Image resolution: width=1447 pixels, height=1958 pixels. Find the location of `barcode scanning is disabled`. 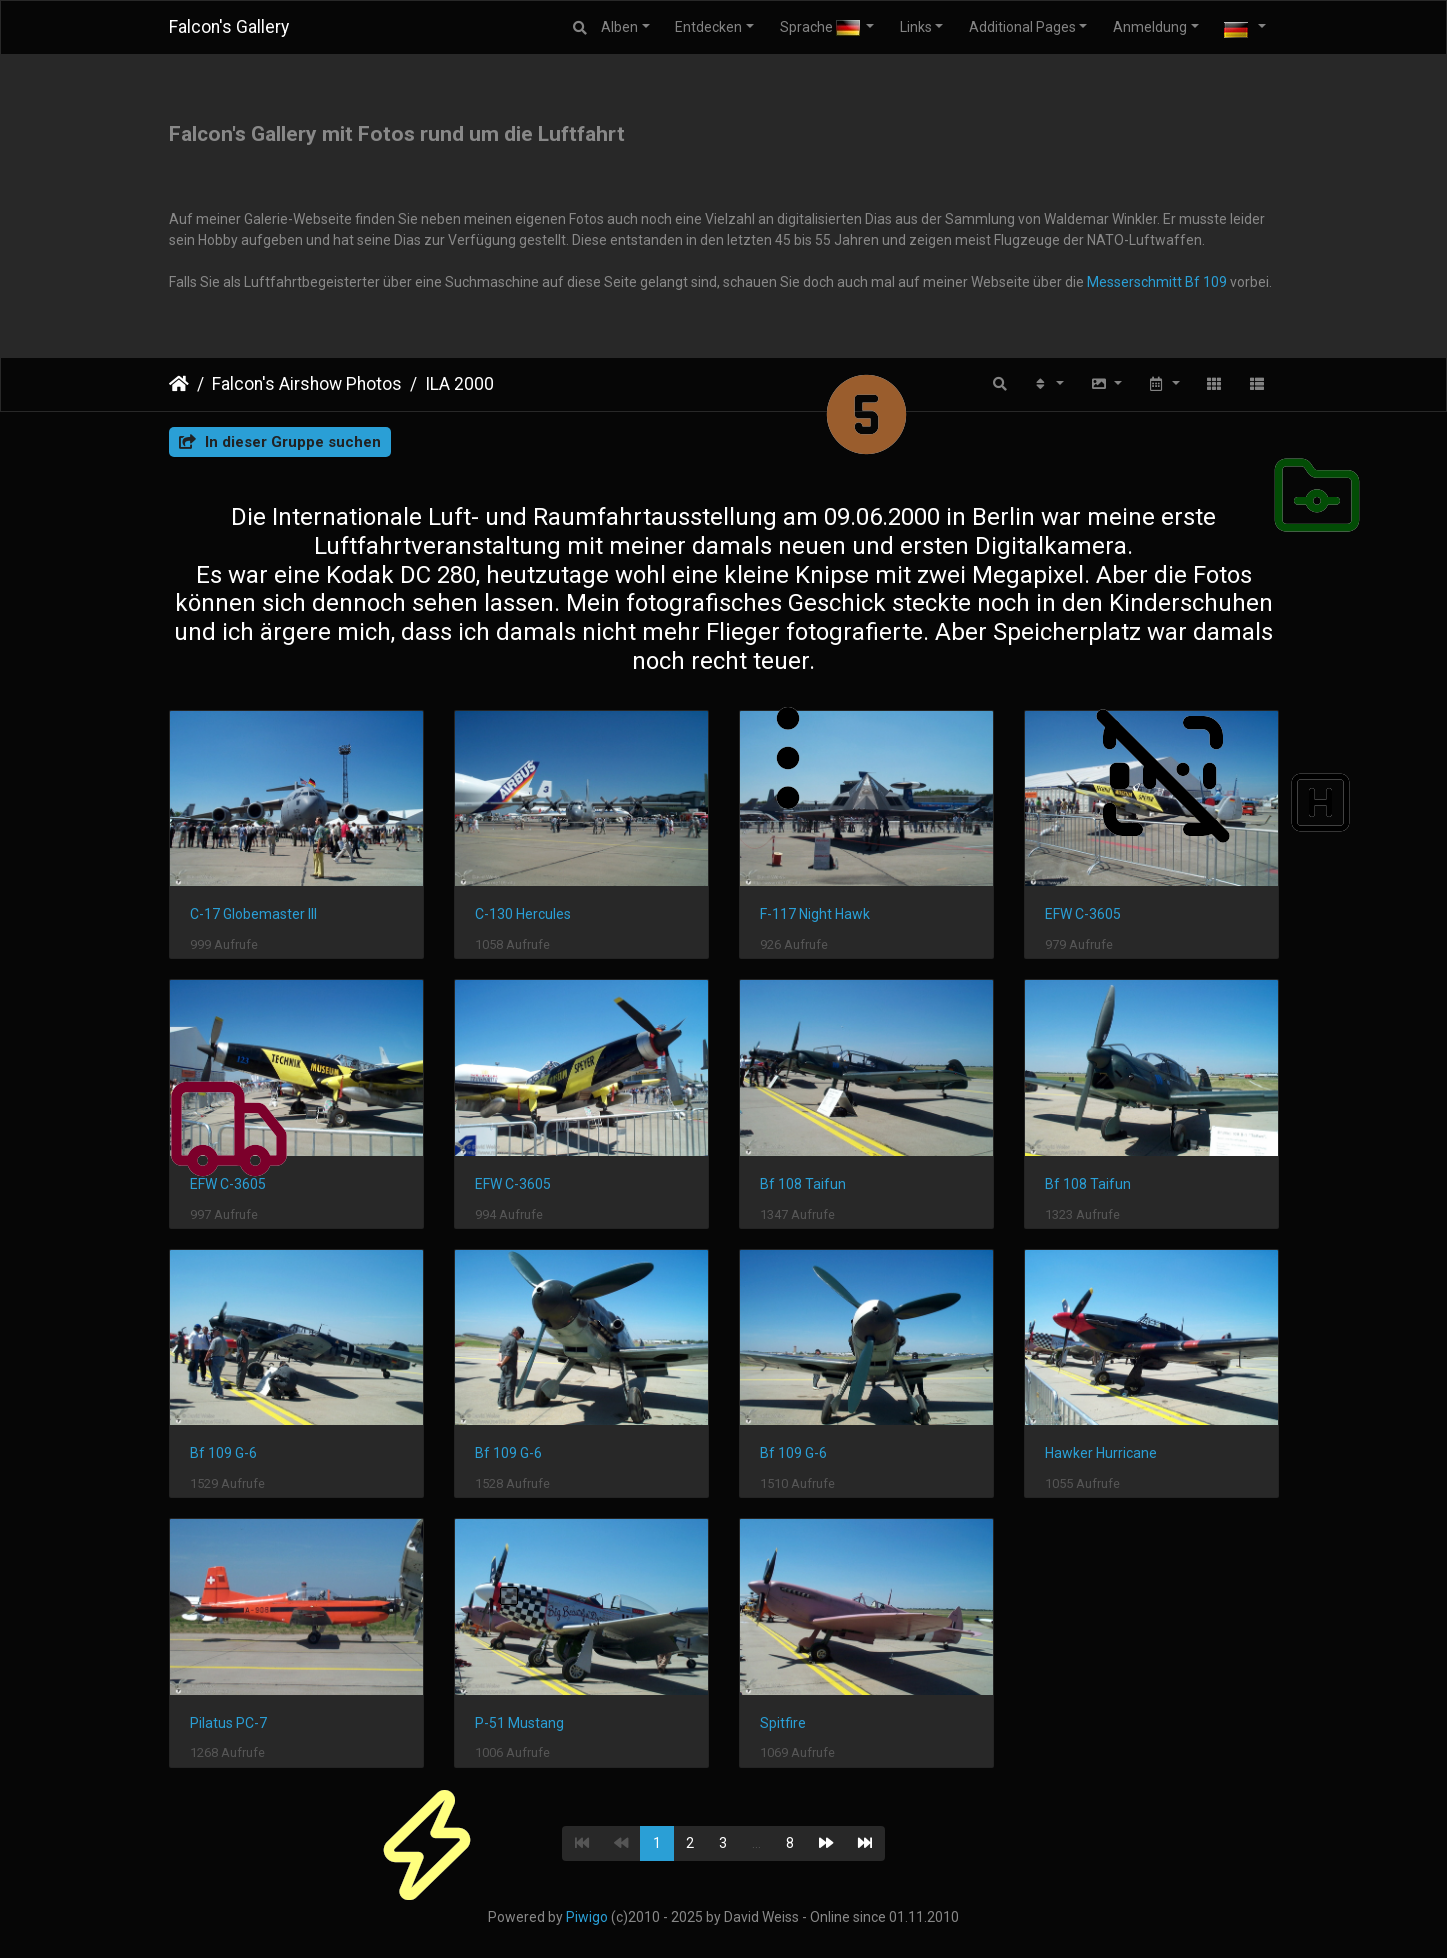

barcode scanning is disabled is located at coordinates (1163, 776).